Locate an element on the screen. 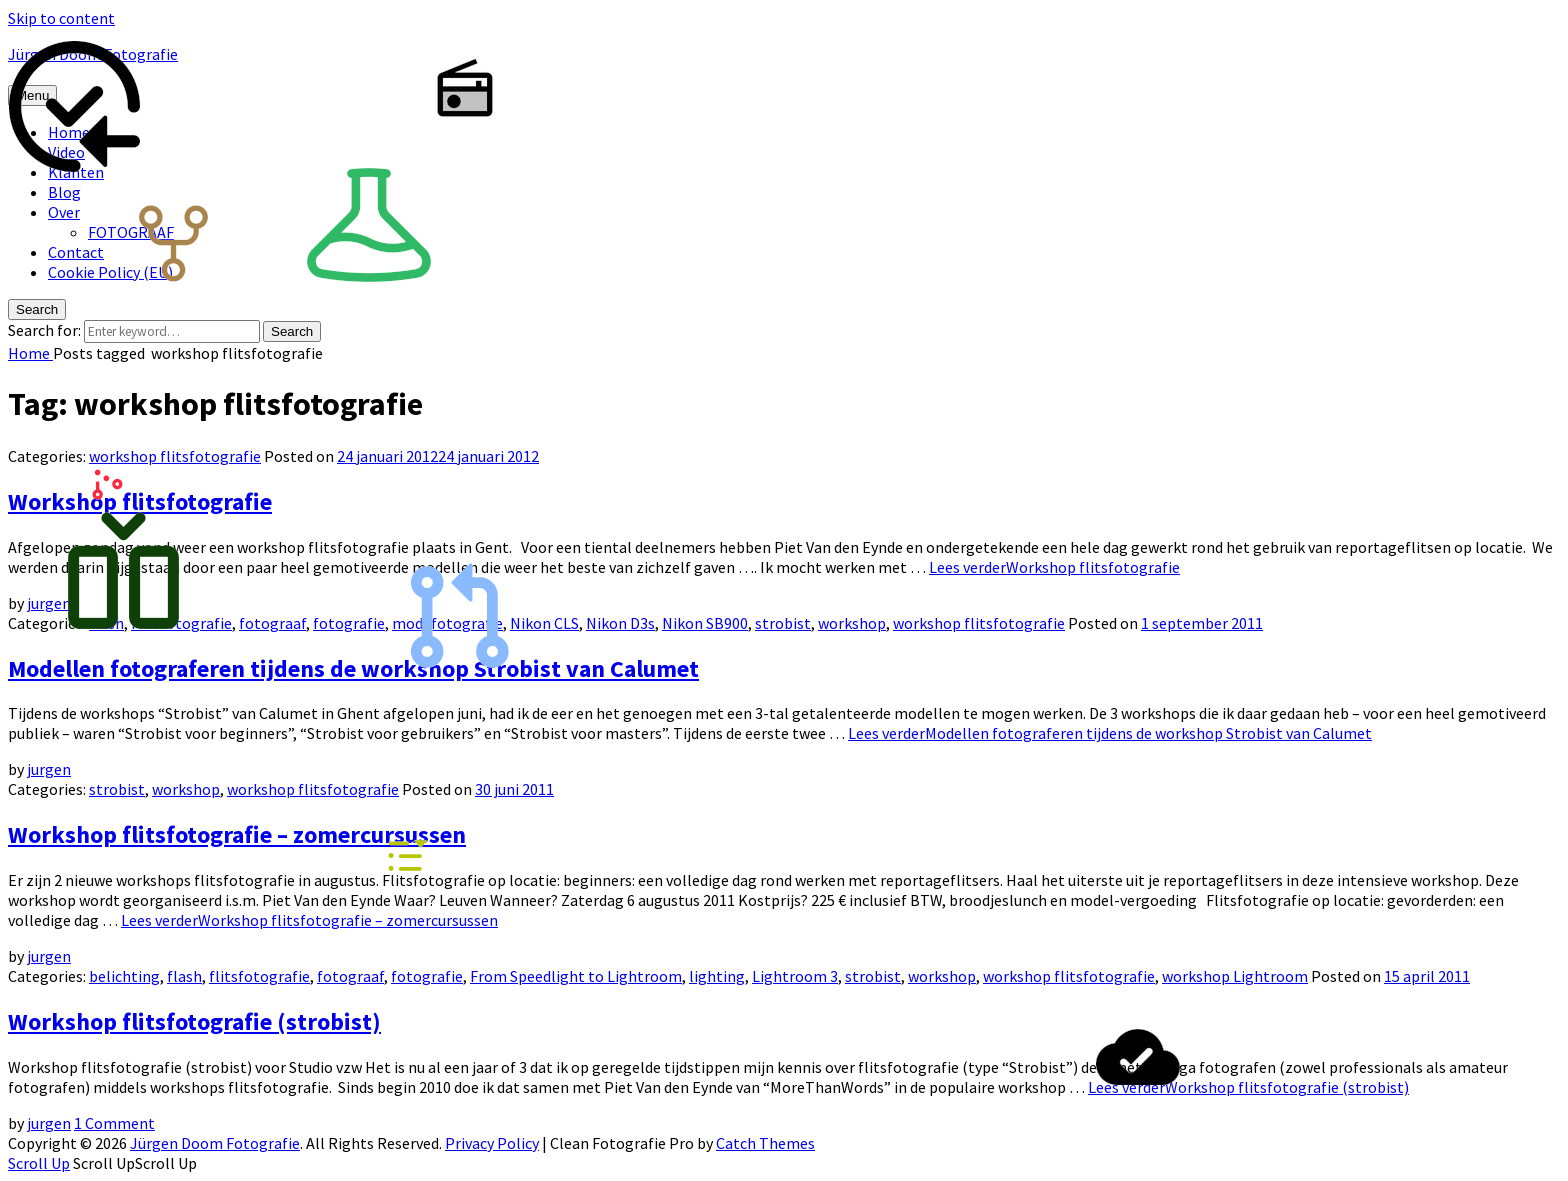  fork this repository is located at coordinates (173, 243).